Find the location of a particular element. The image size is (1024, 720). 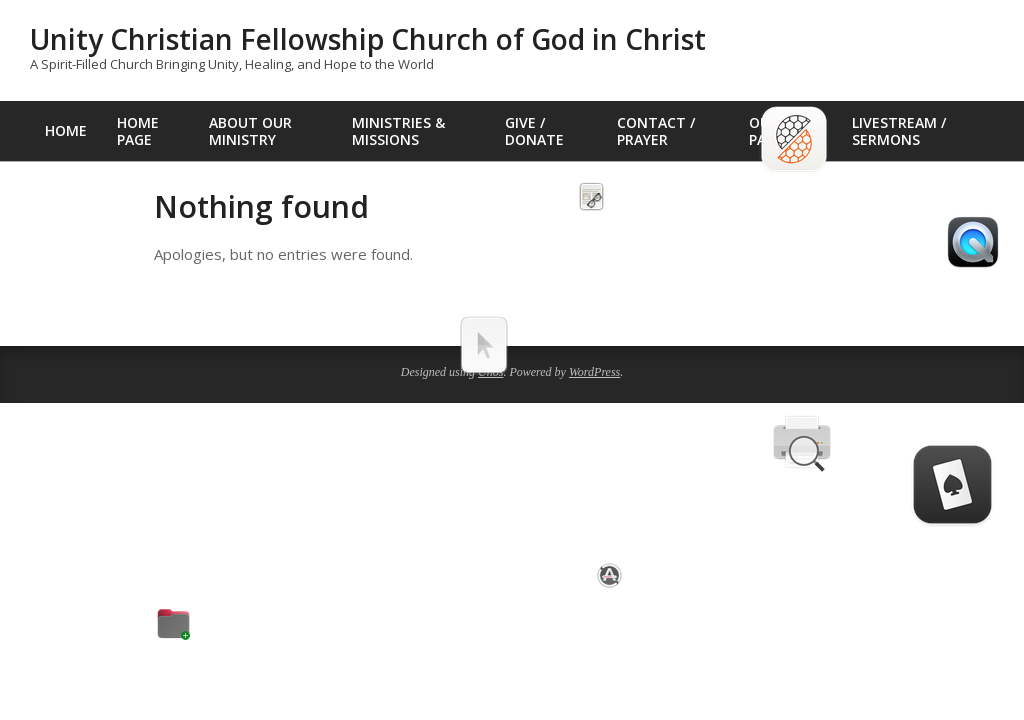

open QuickTime Player to watch videos is located at coordinates (973, 242).